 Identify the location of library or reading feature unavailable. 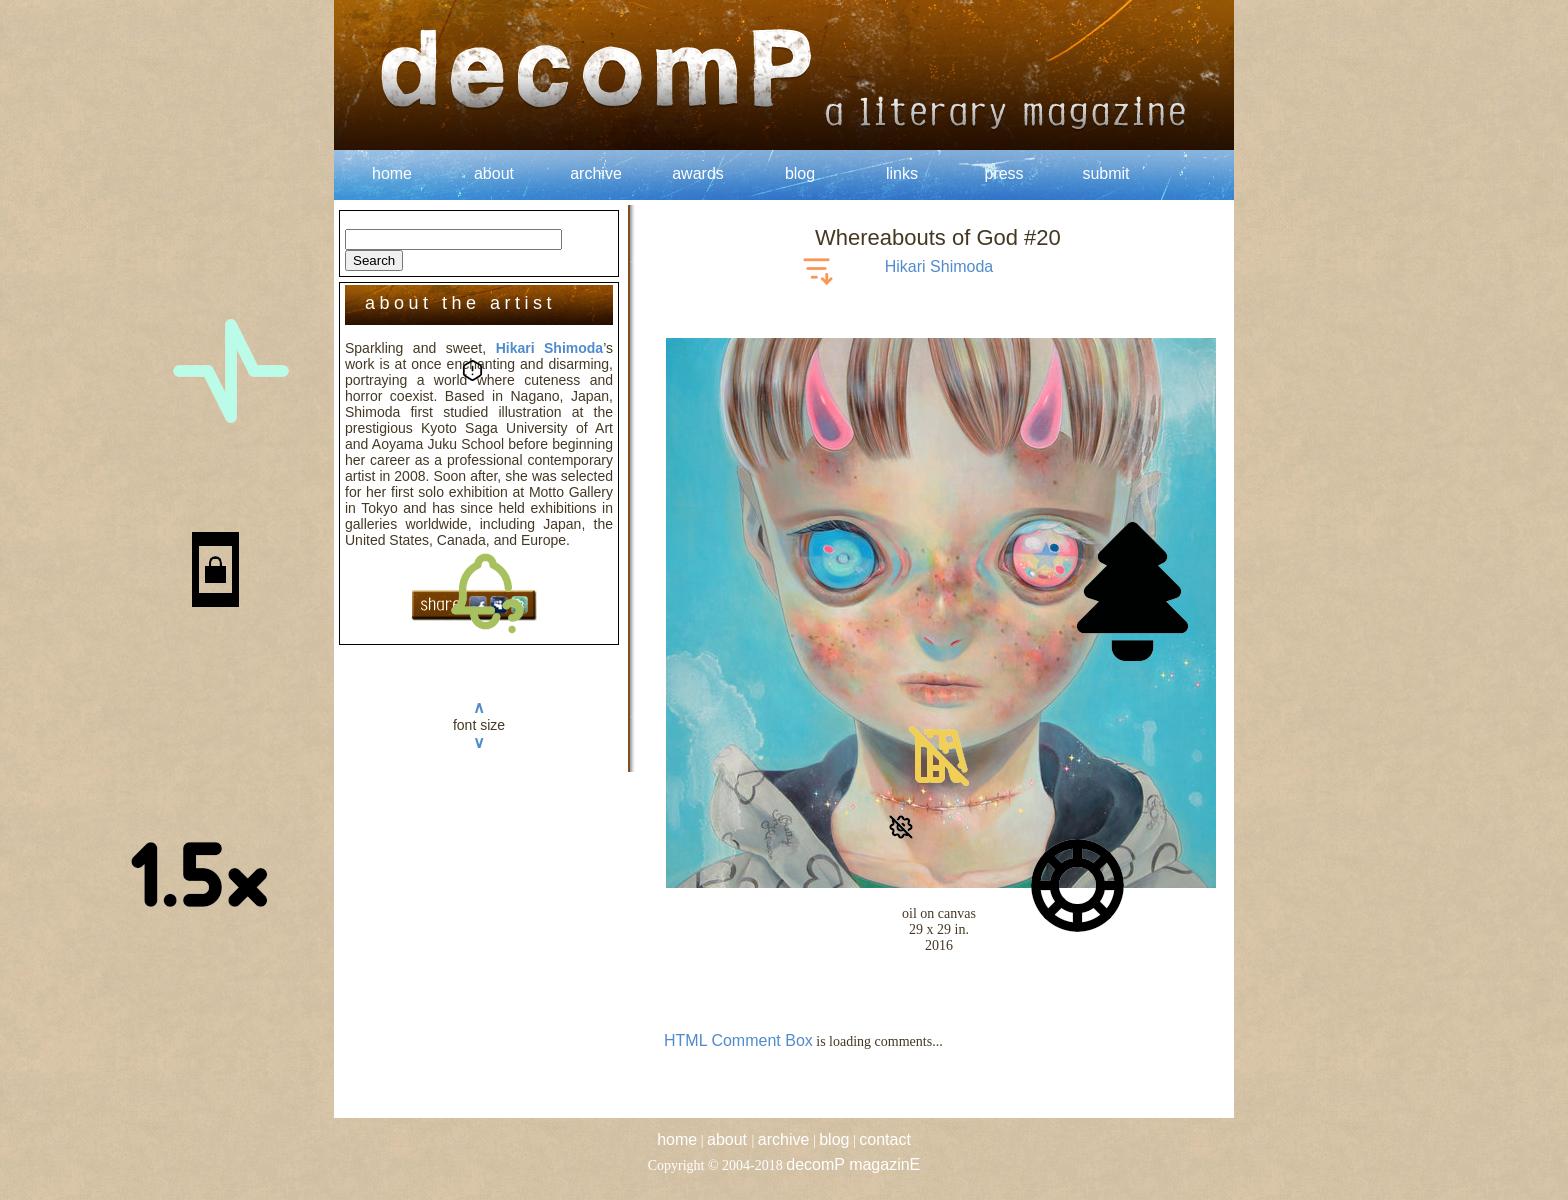
(939, 756).